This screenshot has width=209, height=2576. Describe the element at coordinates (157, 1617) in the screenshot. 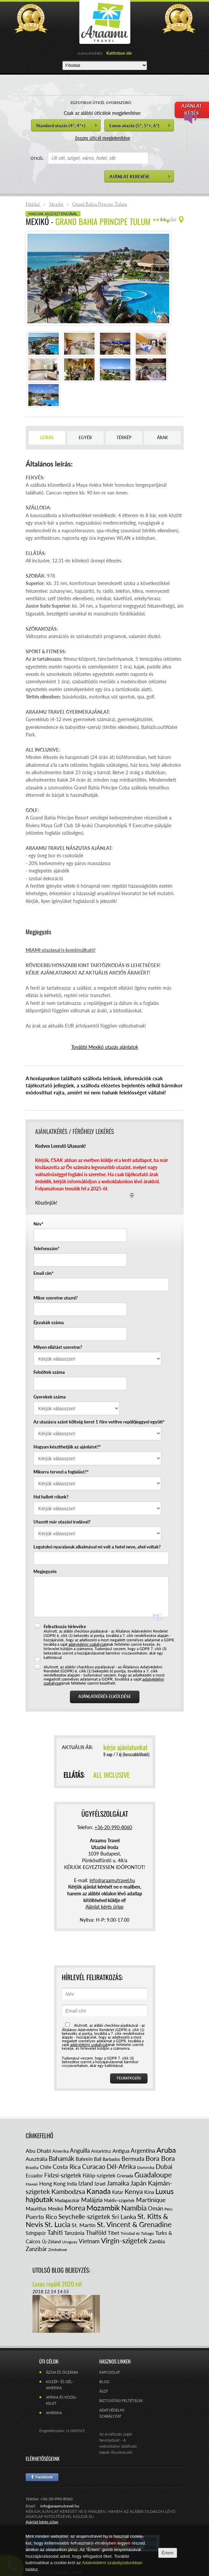

I see `MUI (Material UI) brand logo` at that location.